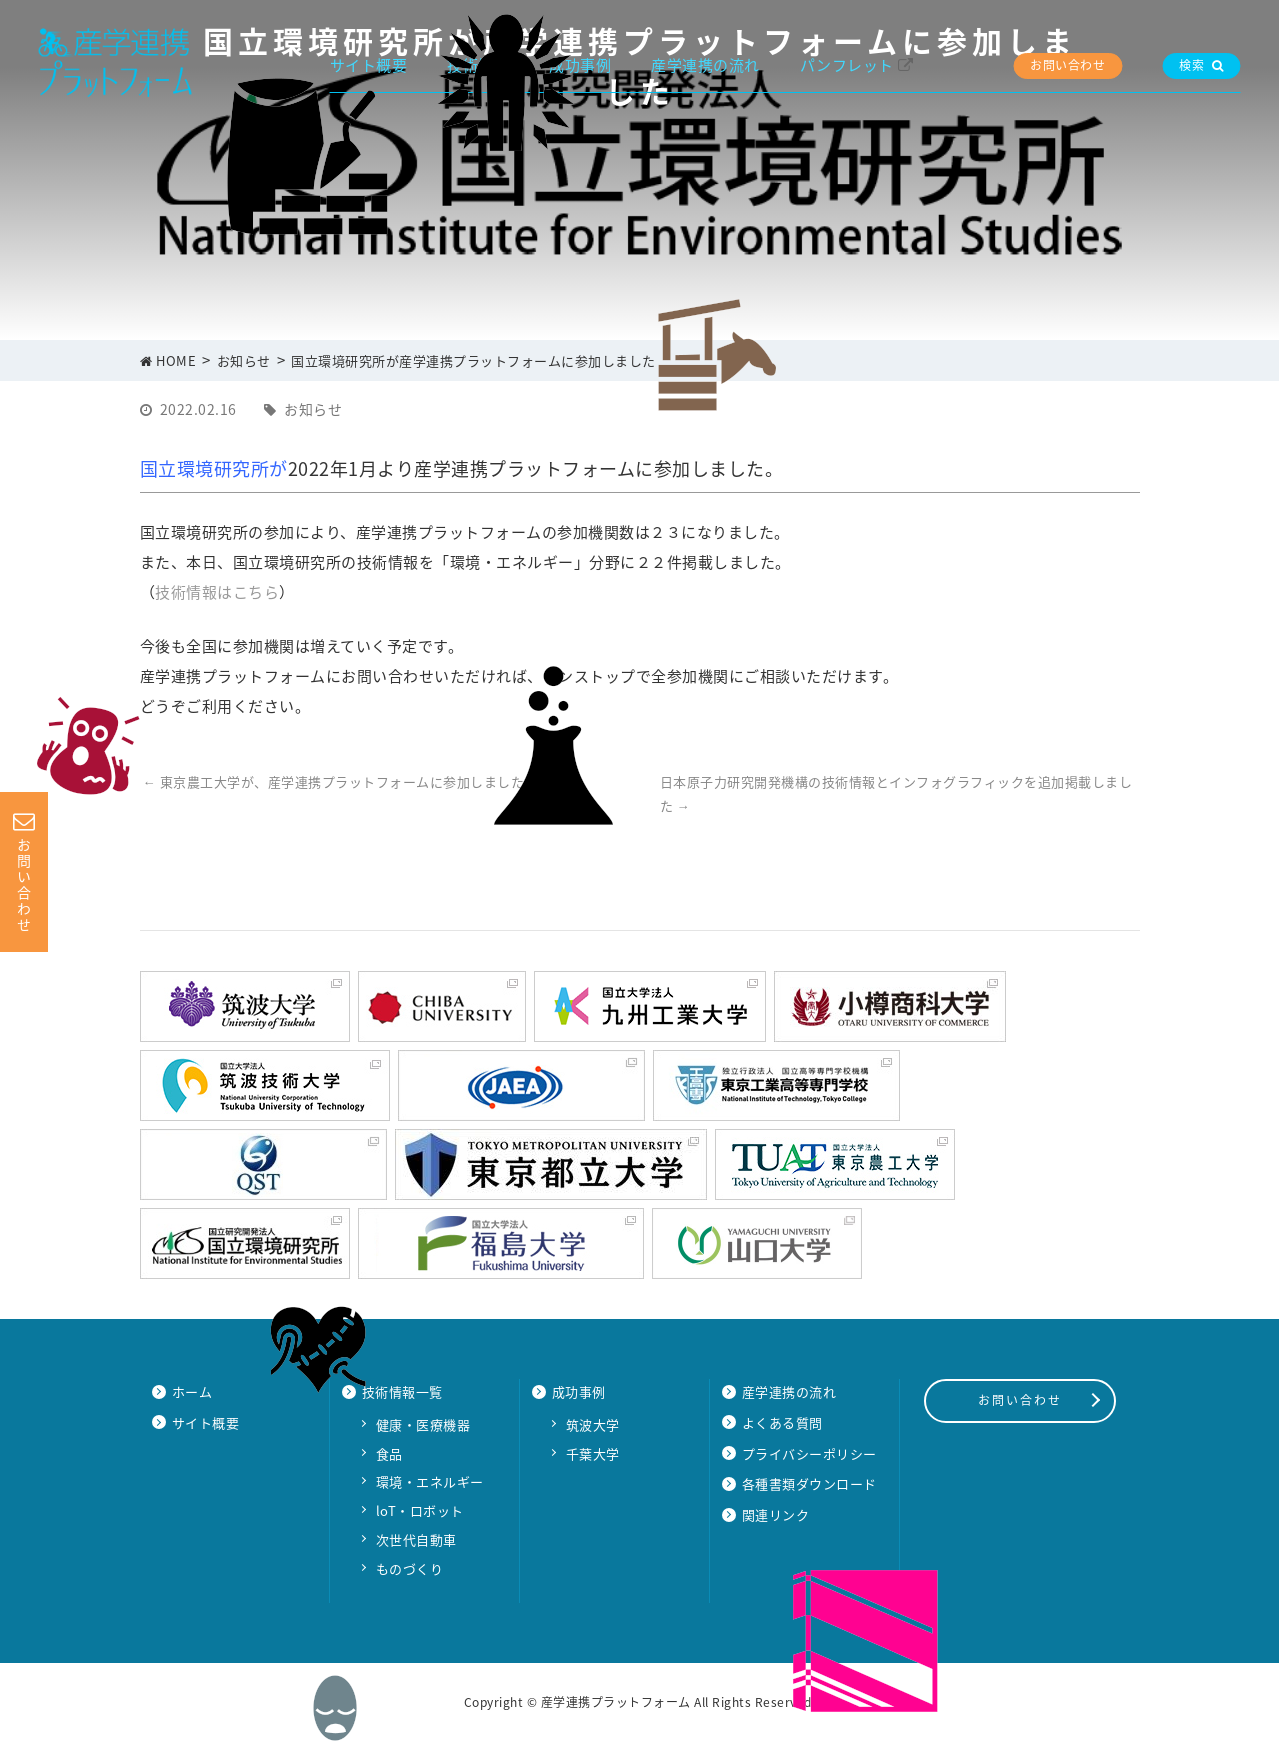 This screenshot has height=1743, width=1279. What do you see at coordinates (306, 153) in the screenshot?
I see `select concrete or cement materials` at bounding box center [306, 153].